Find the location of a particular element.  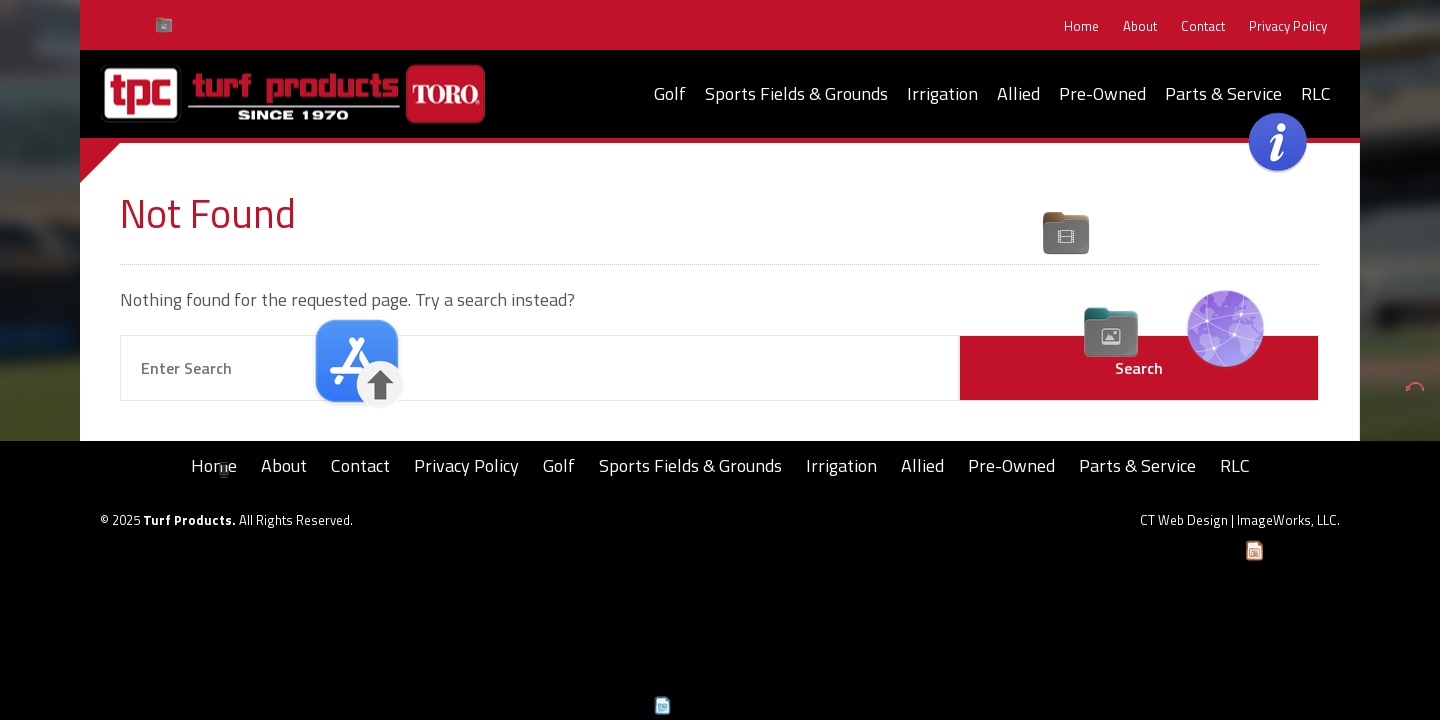

open a libreoffice writer text document is located at coordinates (662, 705).